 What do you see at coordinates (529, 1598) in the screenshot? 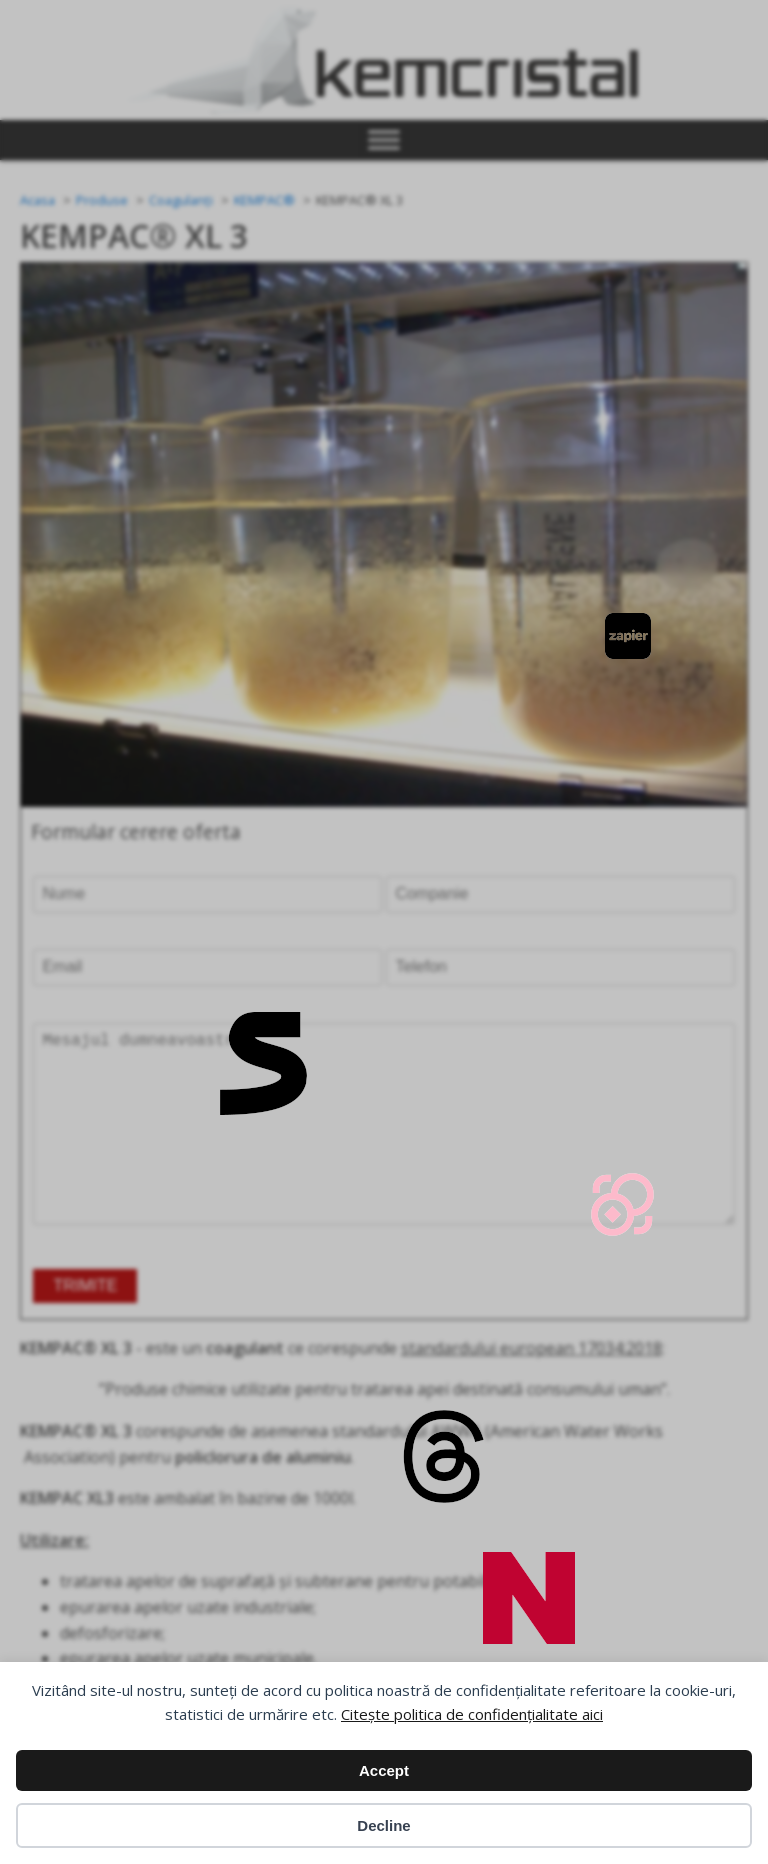
I see `open Naver app` at bounding box center [529, 1598].